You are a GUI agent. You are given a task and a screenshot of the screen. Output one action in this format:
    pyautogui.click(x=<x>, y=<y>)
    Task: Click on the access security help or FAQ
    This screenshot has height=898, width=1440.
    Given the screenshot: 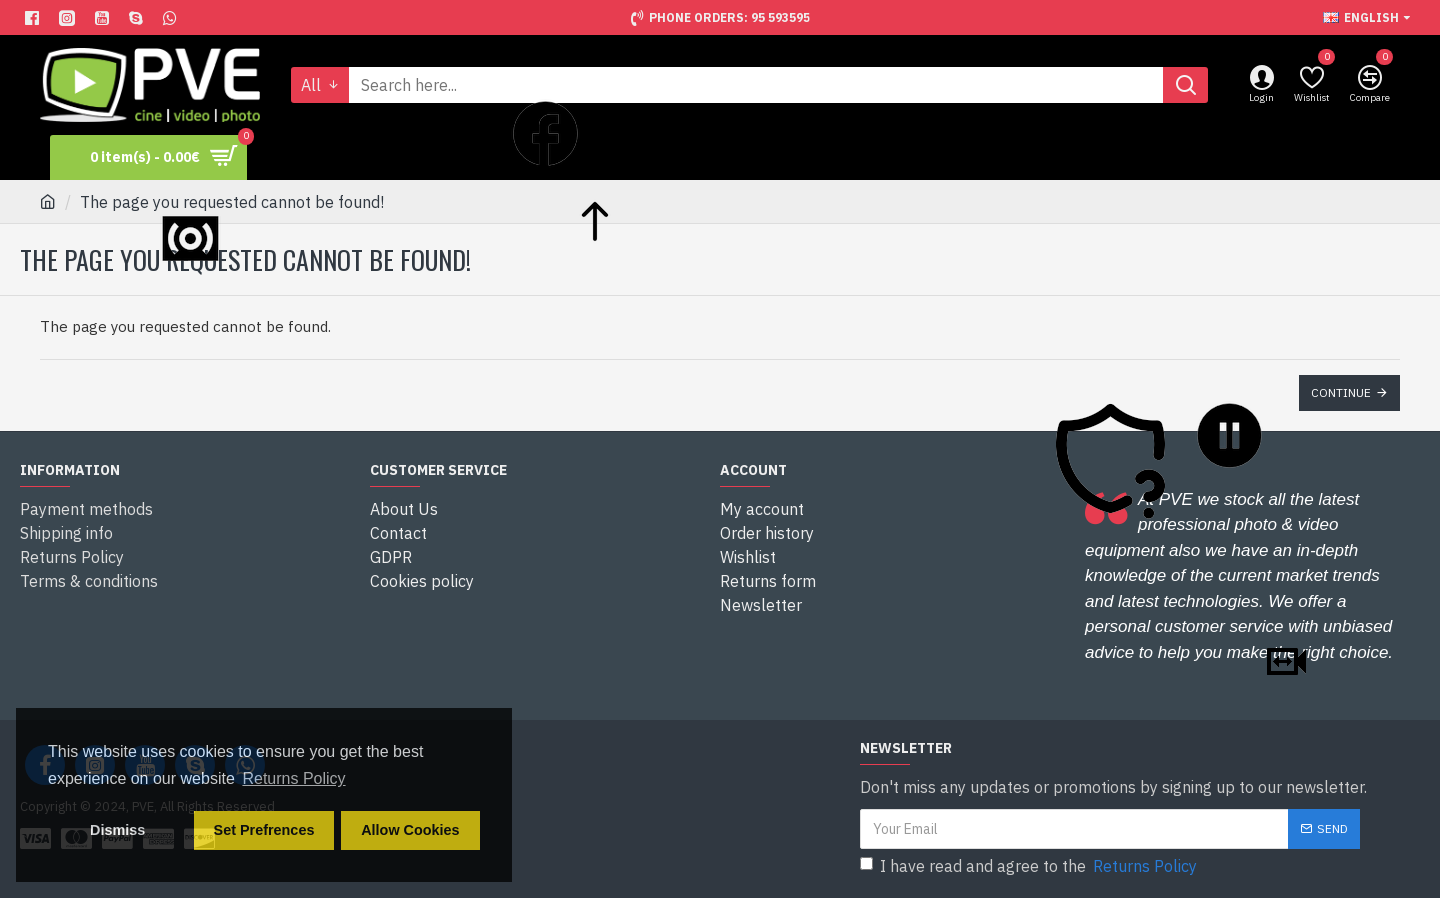 What is the action you would take?
    pyautogui.click(x=1110, y=458)
    